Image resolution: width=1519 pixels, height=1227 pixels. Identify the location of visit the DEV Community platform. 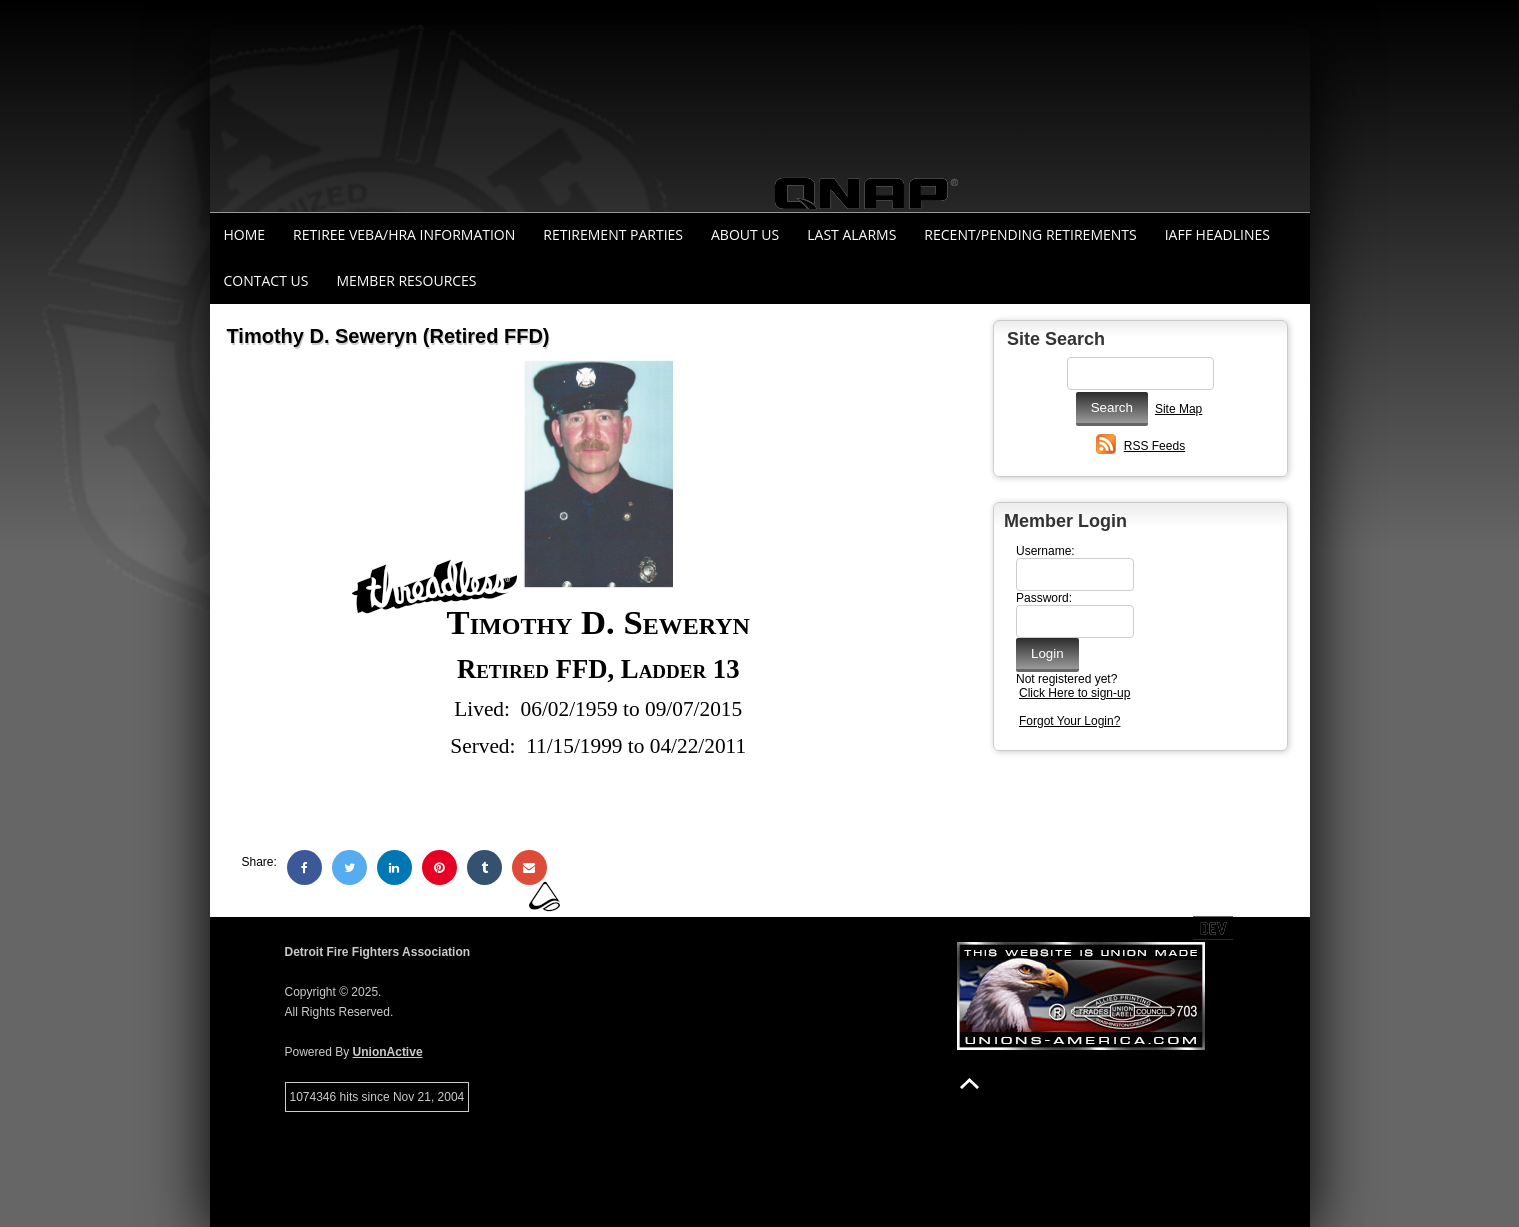
(1213, 928).